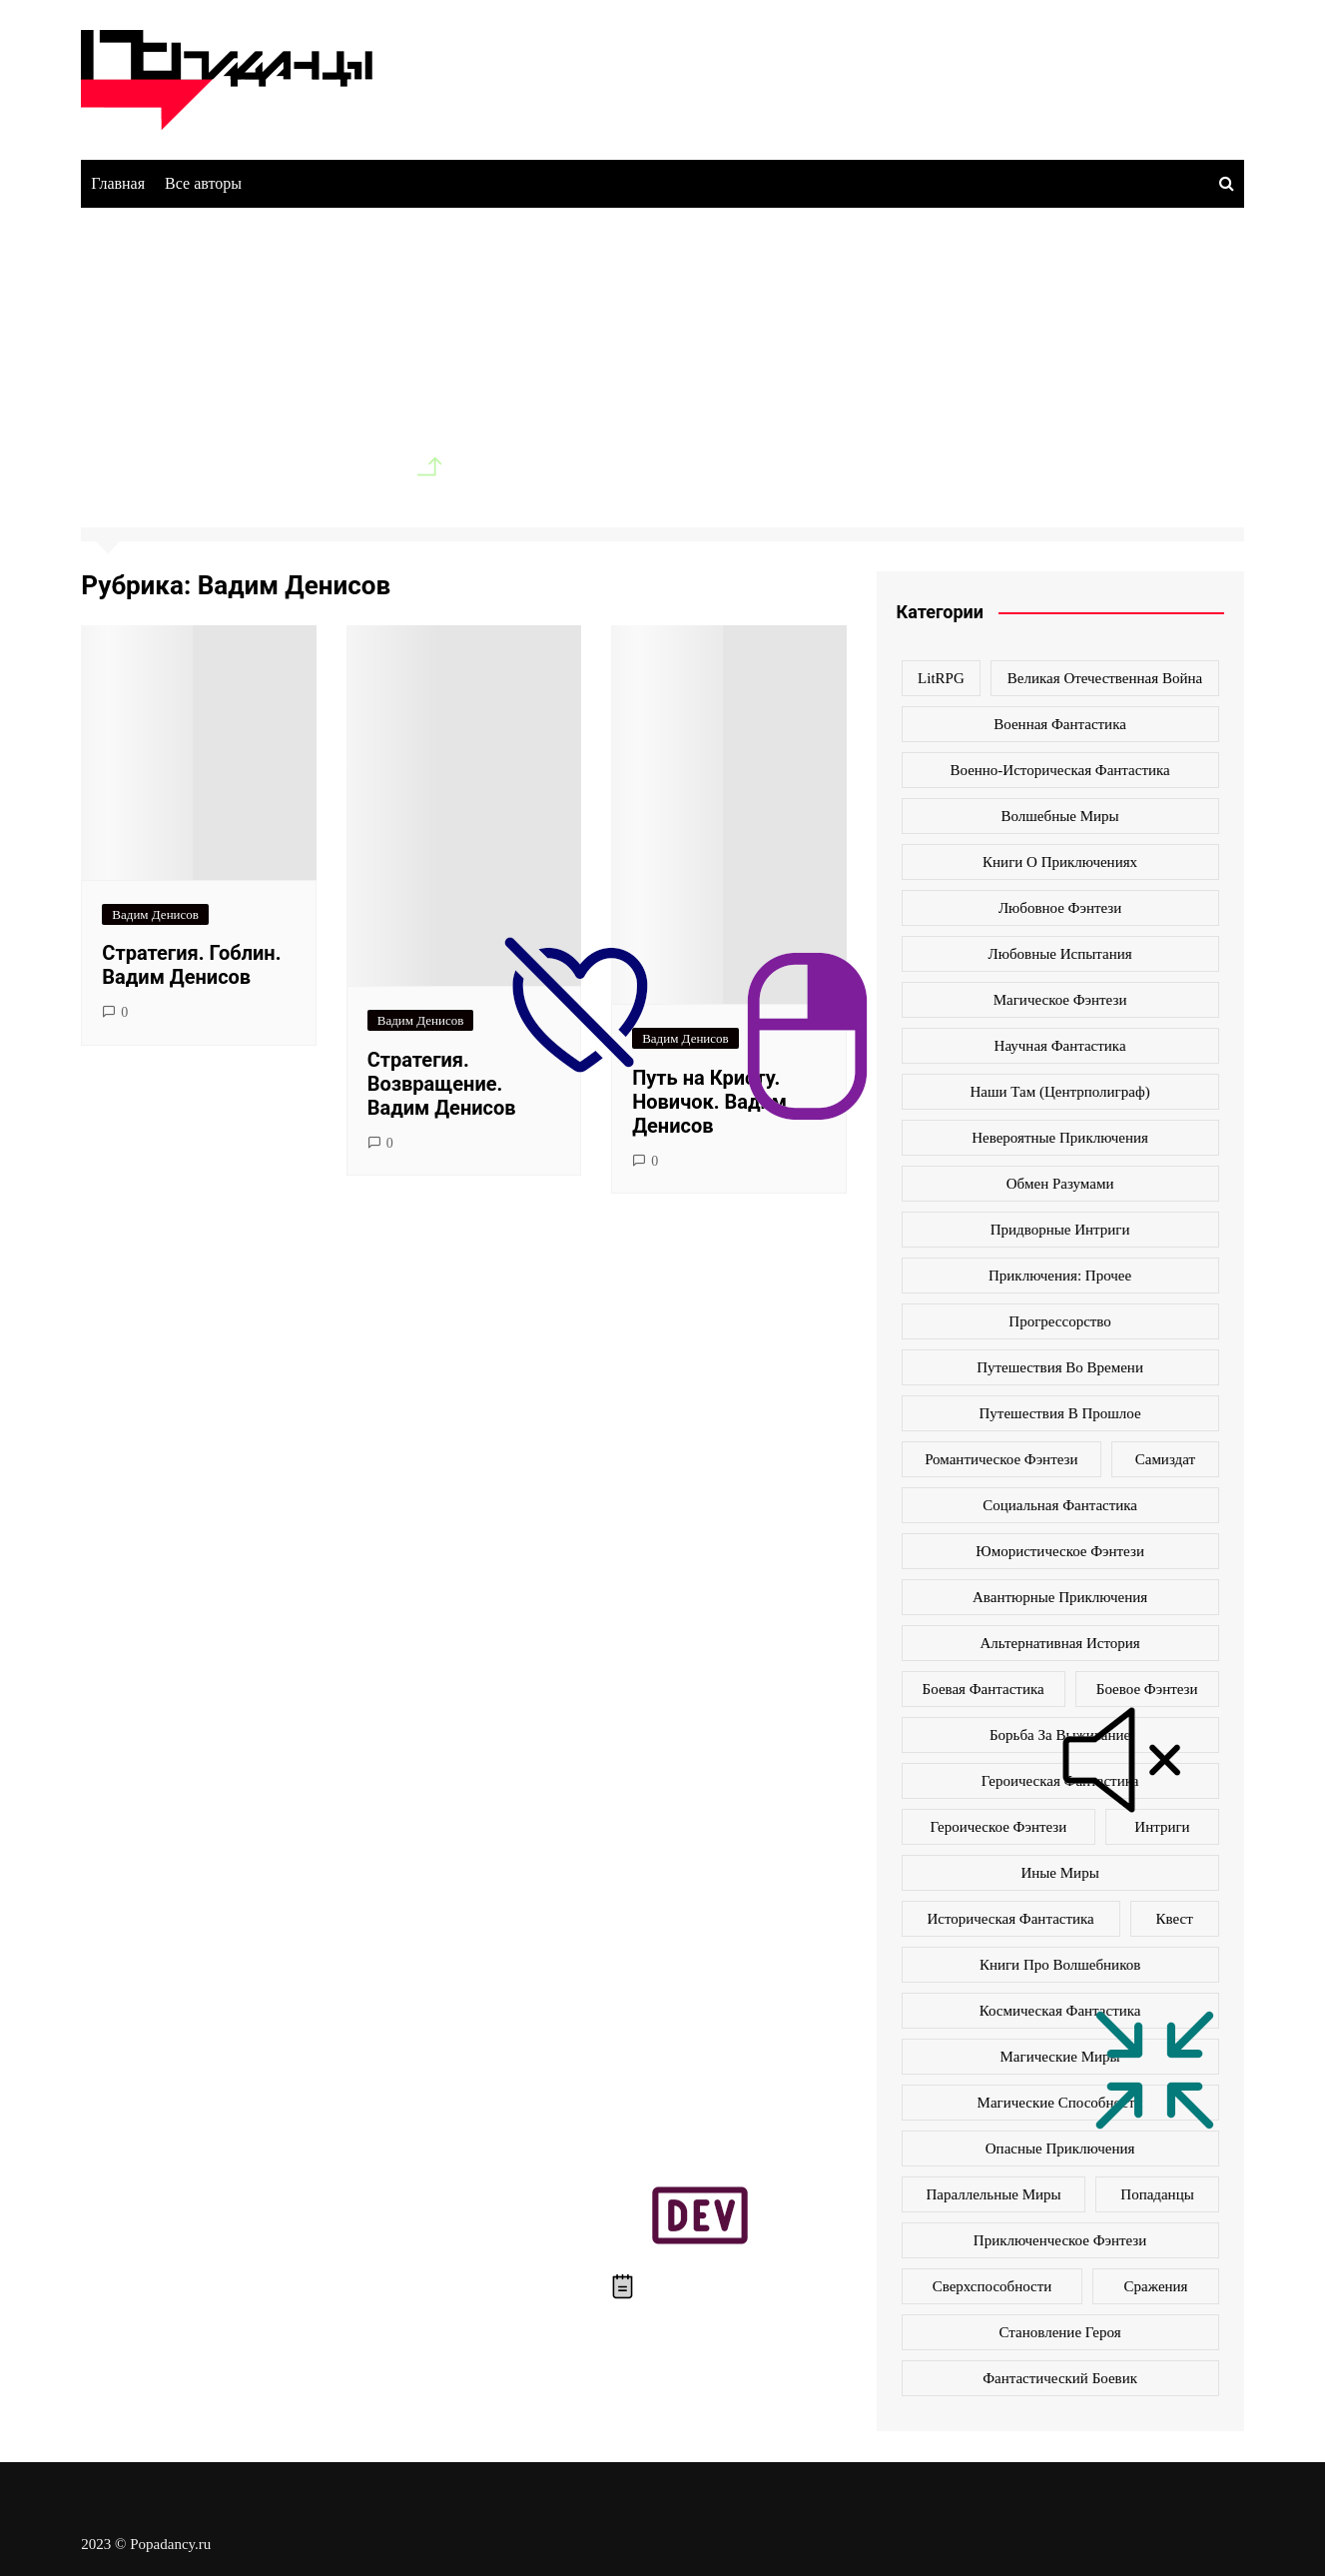  Describe the element at coordinates (622, 2286) in the screenshot. I see `open notepad or notes app` at that location.